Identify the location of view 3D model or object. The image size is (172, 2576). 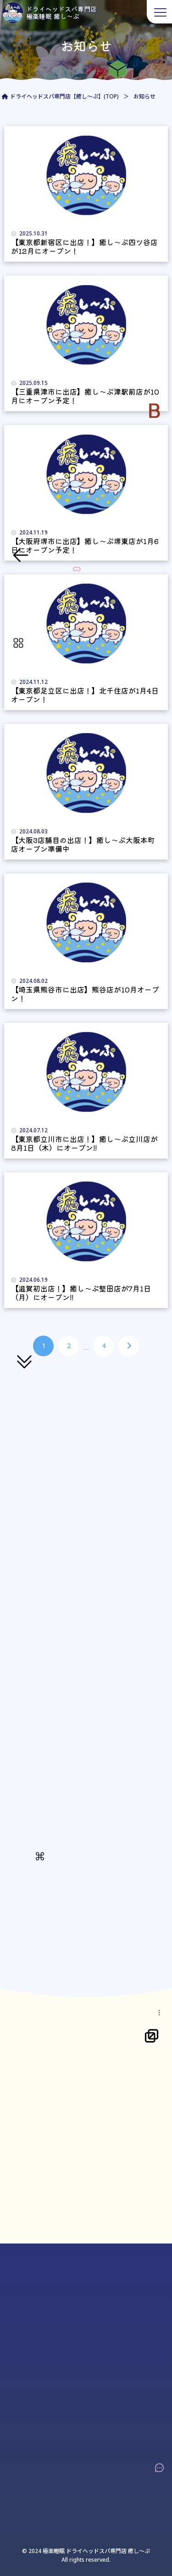
(117, 69).